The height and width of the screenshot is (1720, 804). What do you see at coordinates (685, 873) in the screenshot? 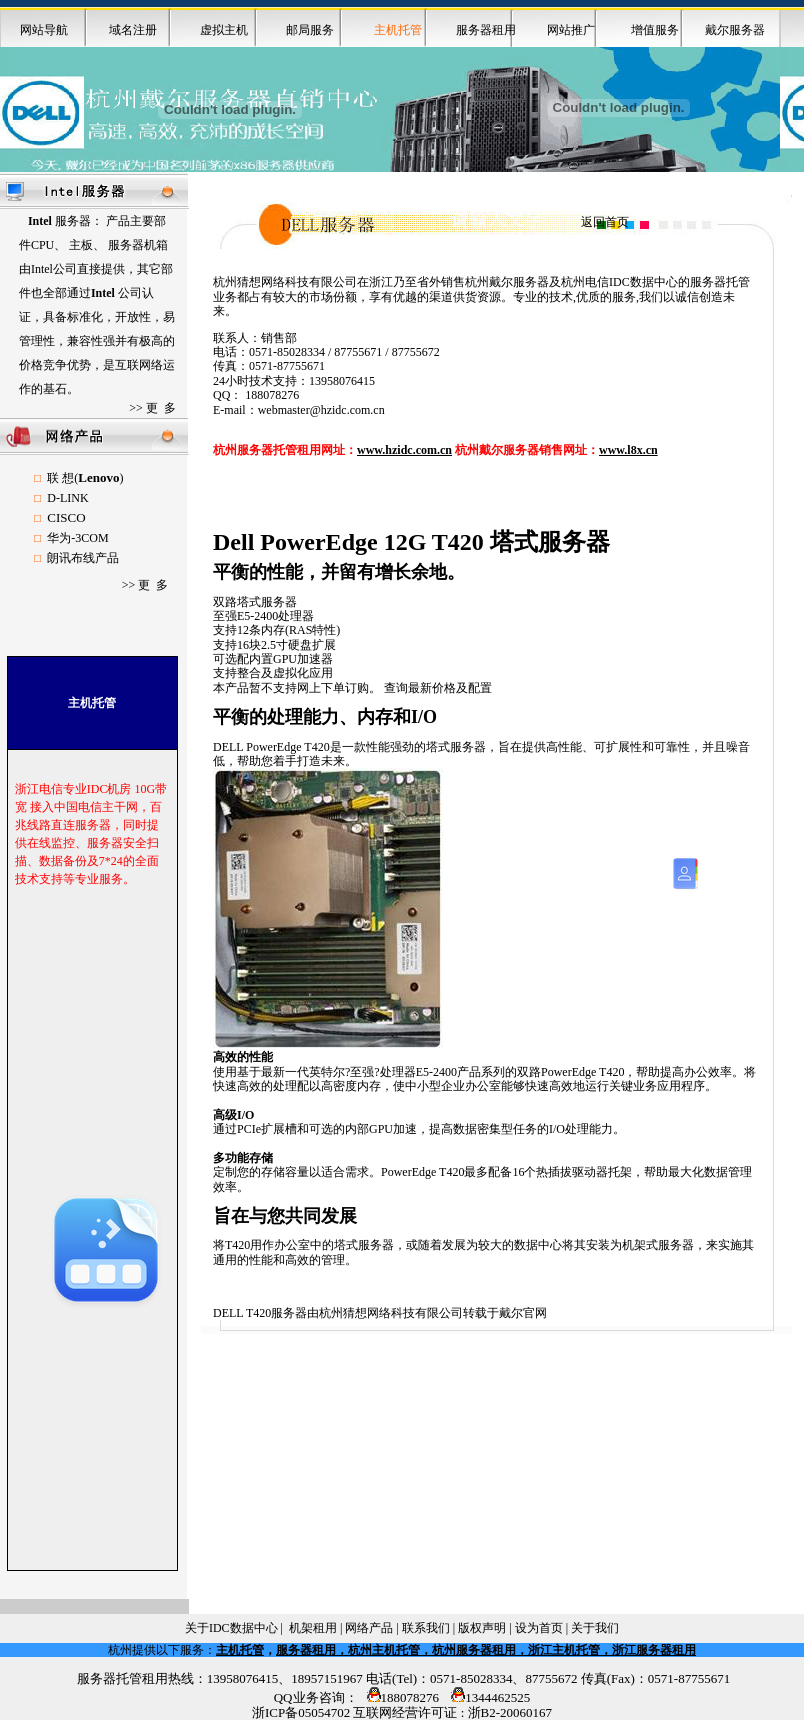
I see `open the address book app` at bounding box center [685, 873].